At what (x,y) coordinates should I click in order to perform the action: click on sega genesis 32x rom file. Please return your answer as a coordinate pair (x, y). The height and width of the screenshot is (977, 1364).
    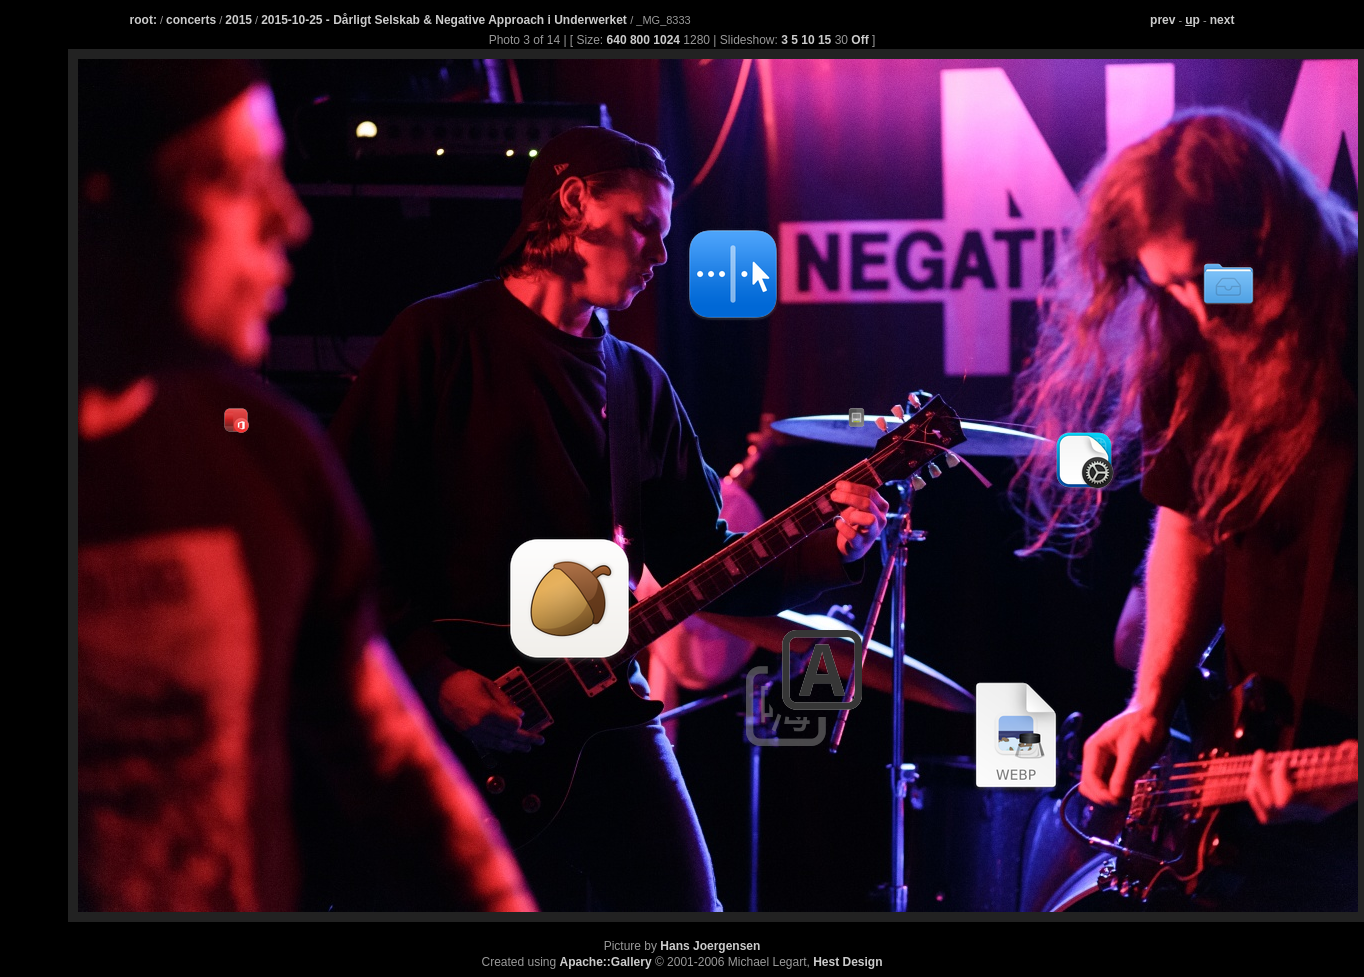
    Looking at the image, I should click on (856, 417).